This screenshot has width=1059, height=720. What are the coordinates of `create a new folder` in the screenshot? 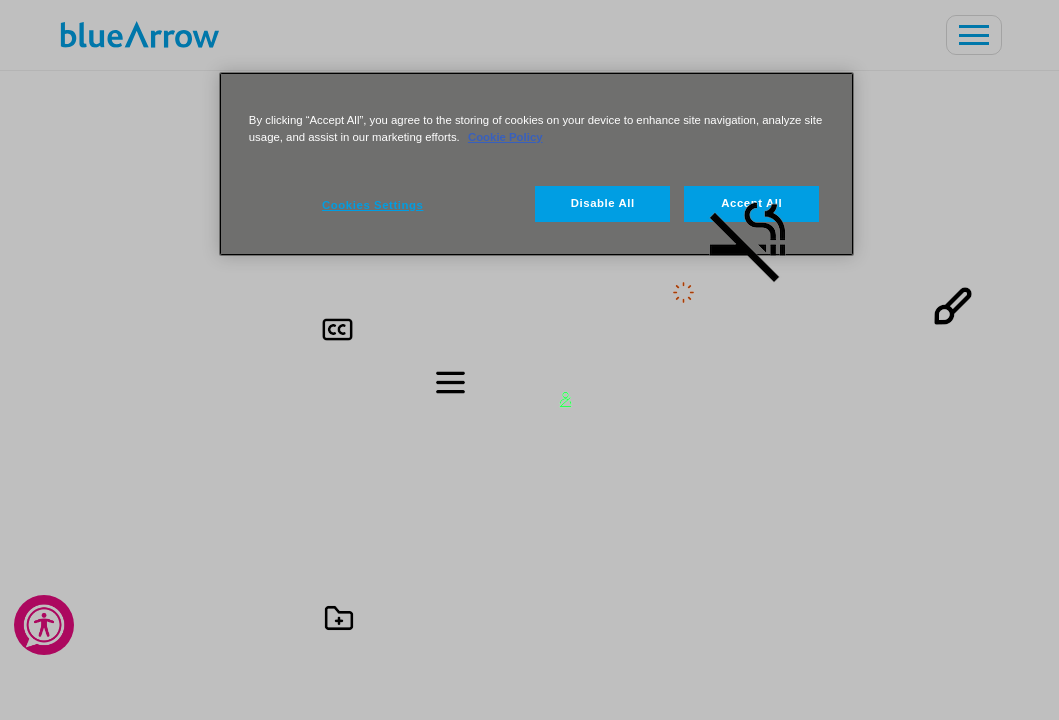 It's located at (339, 618).